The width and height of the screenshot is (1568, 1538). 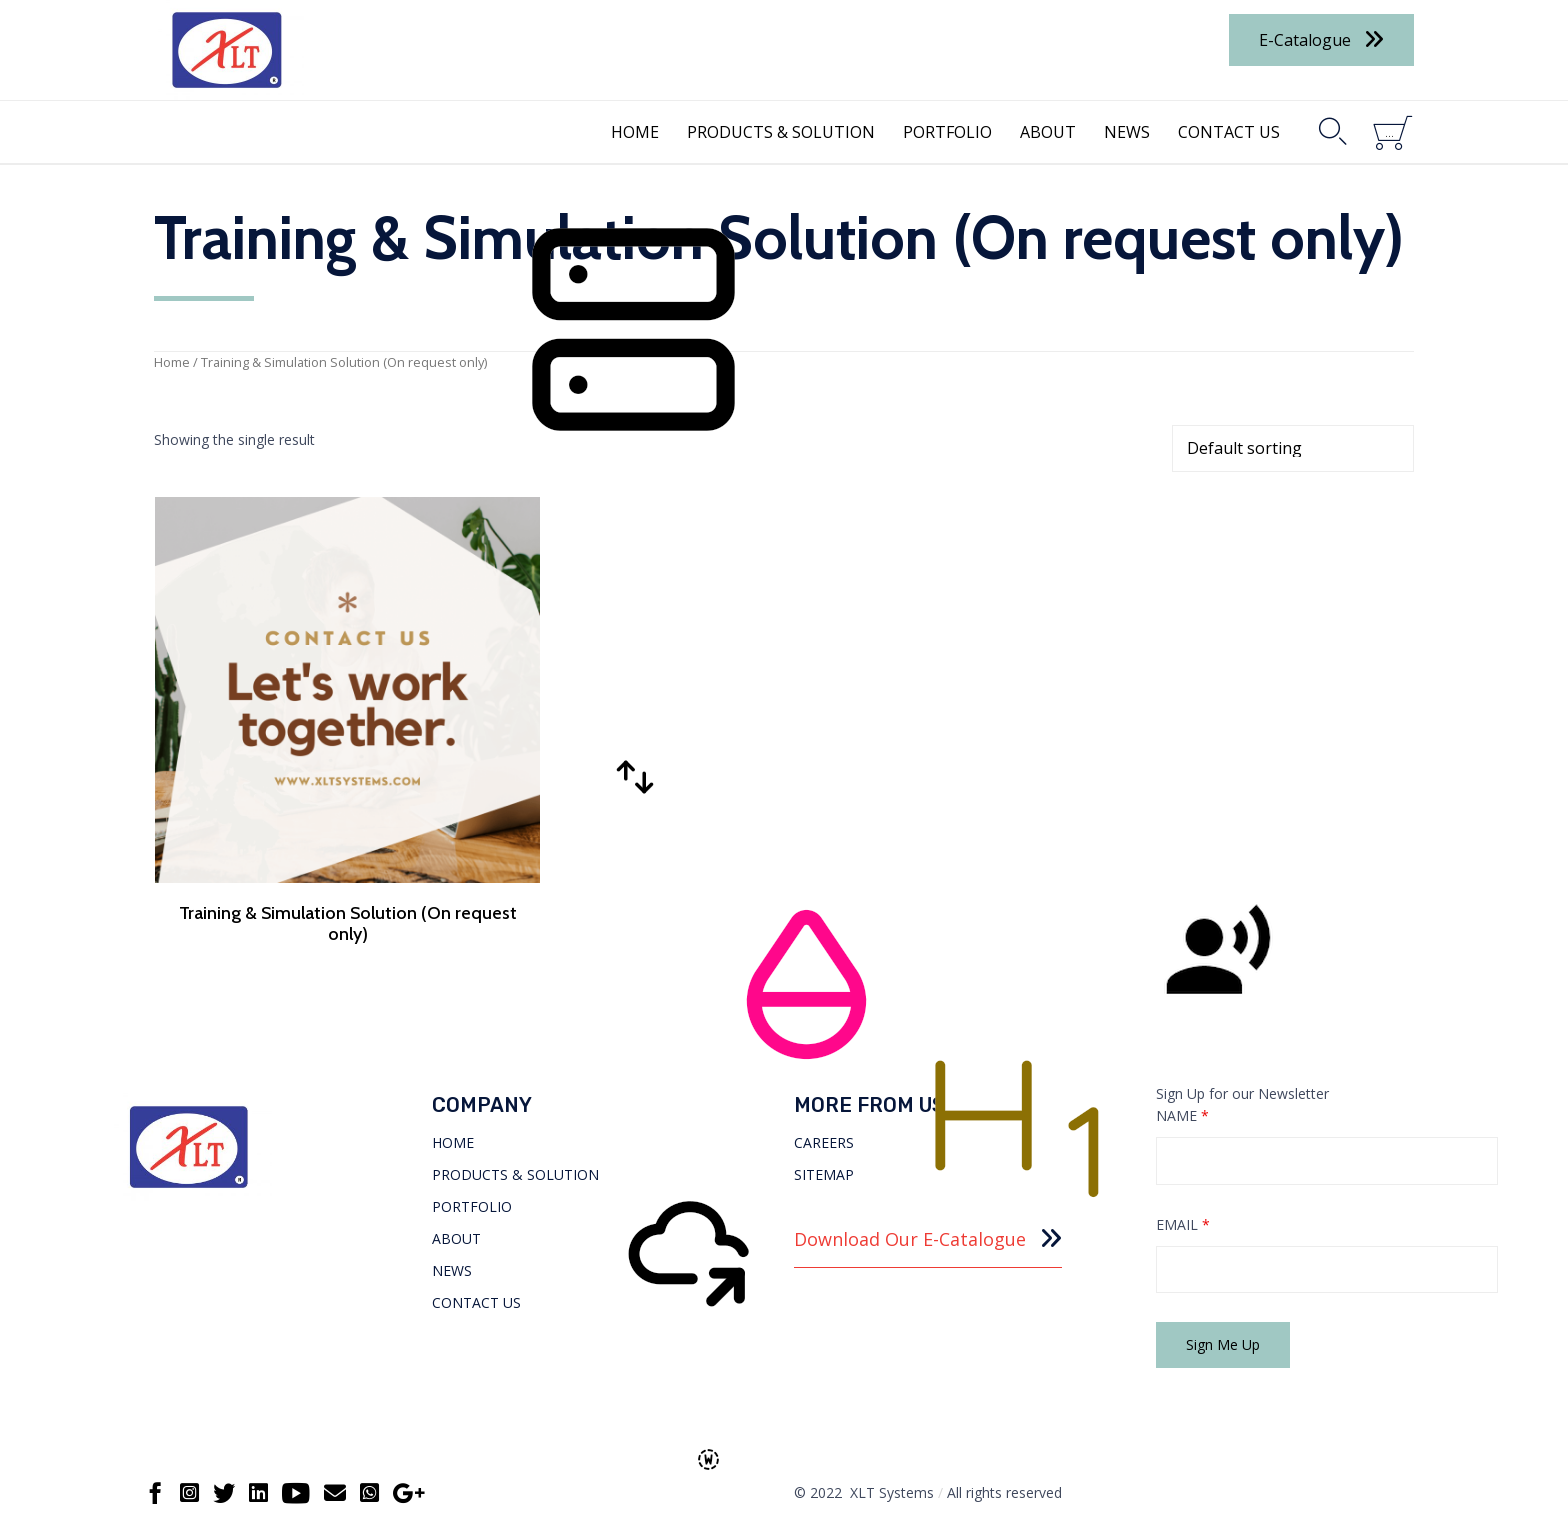 I want to click on activate voice recording or speech input, so click(x=1218, y=951).